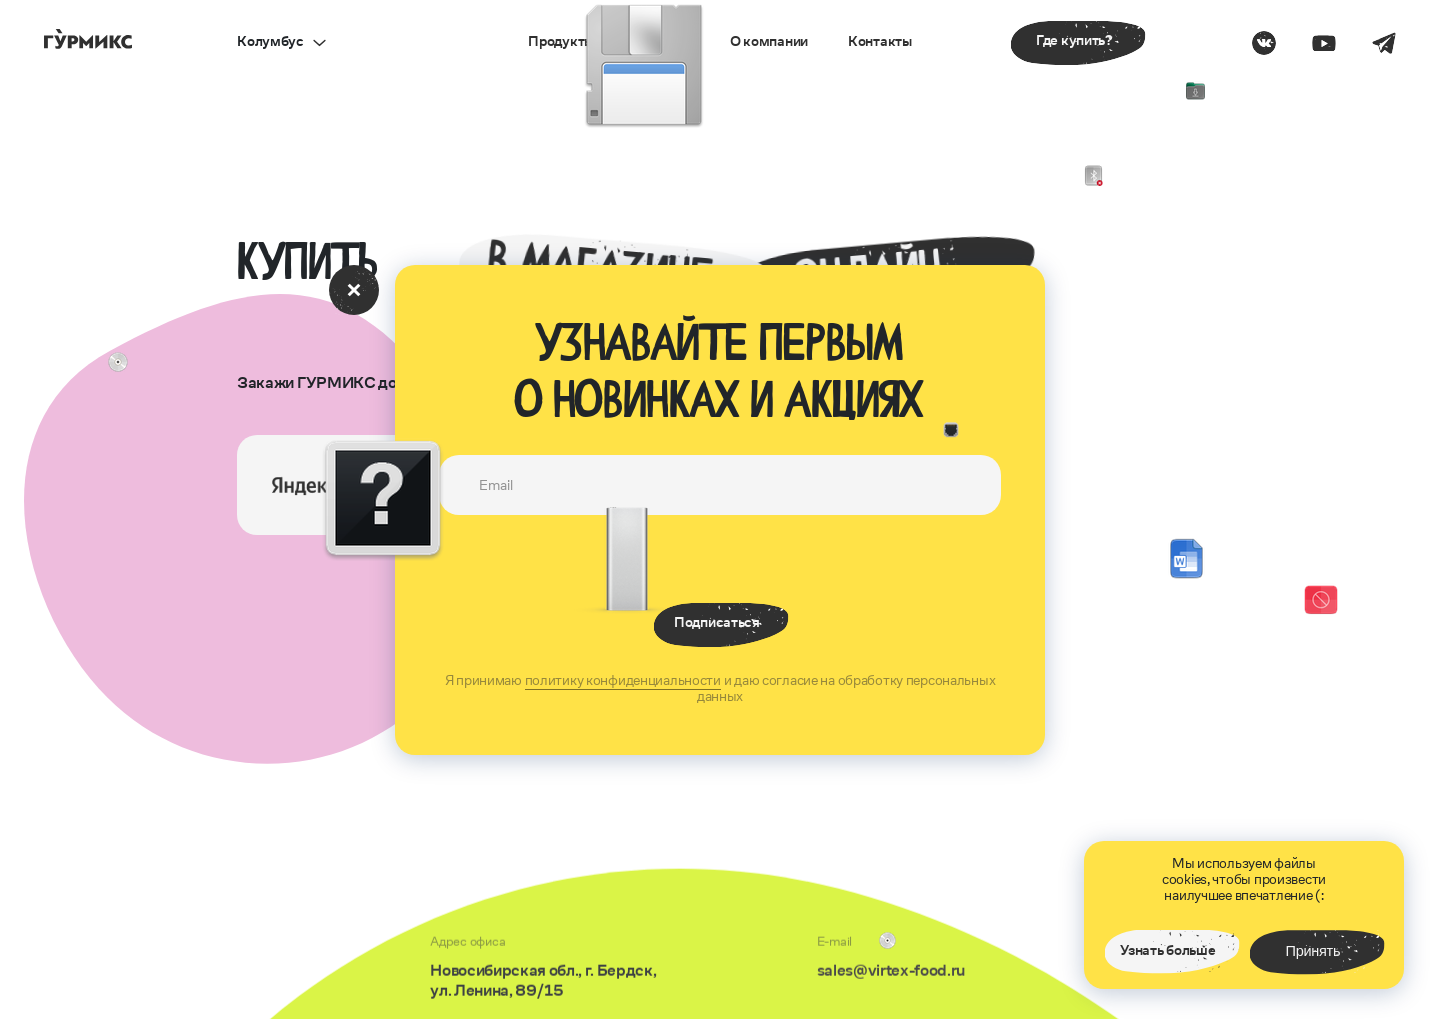  What do you see at coordinates (118, 362) in the screenshot?
I see `audio CD device detected` at bounding box center [118, 362].